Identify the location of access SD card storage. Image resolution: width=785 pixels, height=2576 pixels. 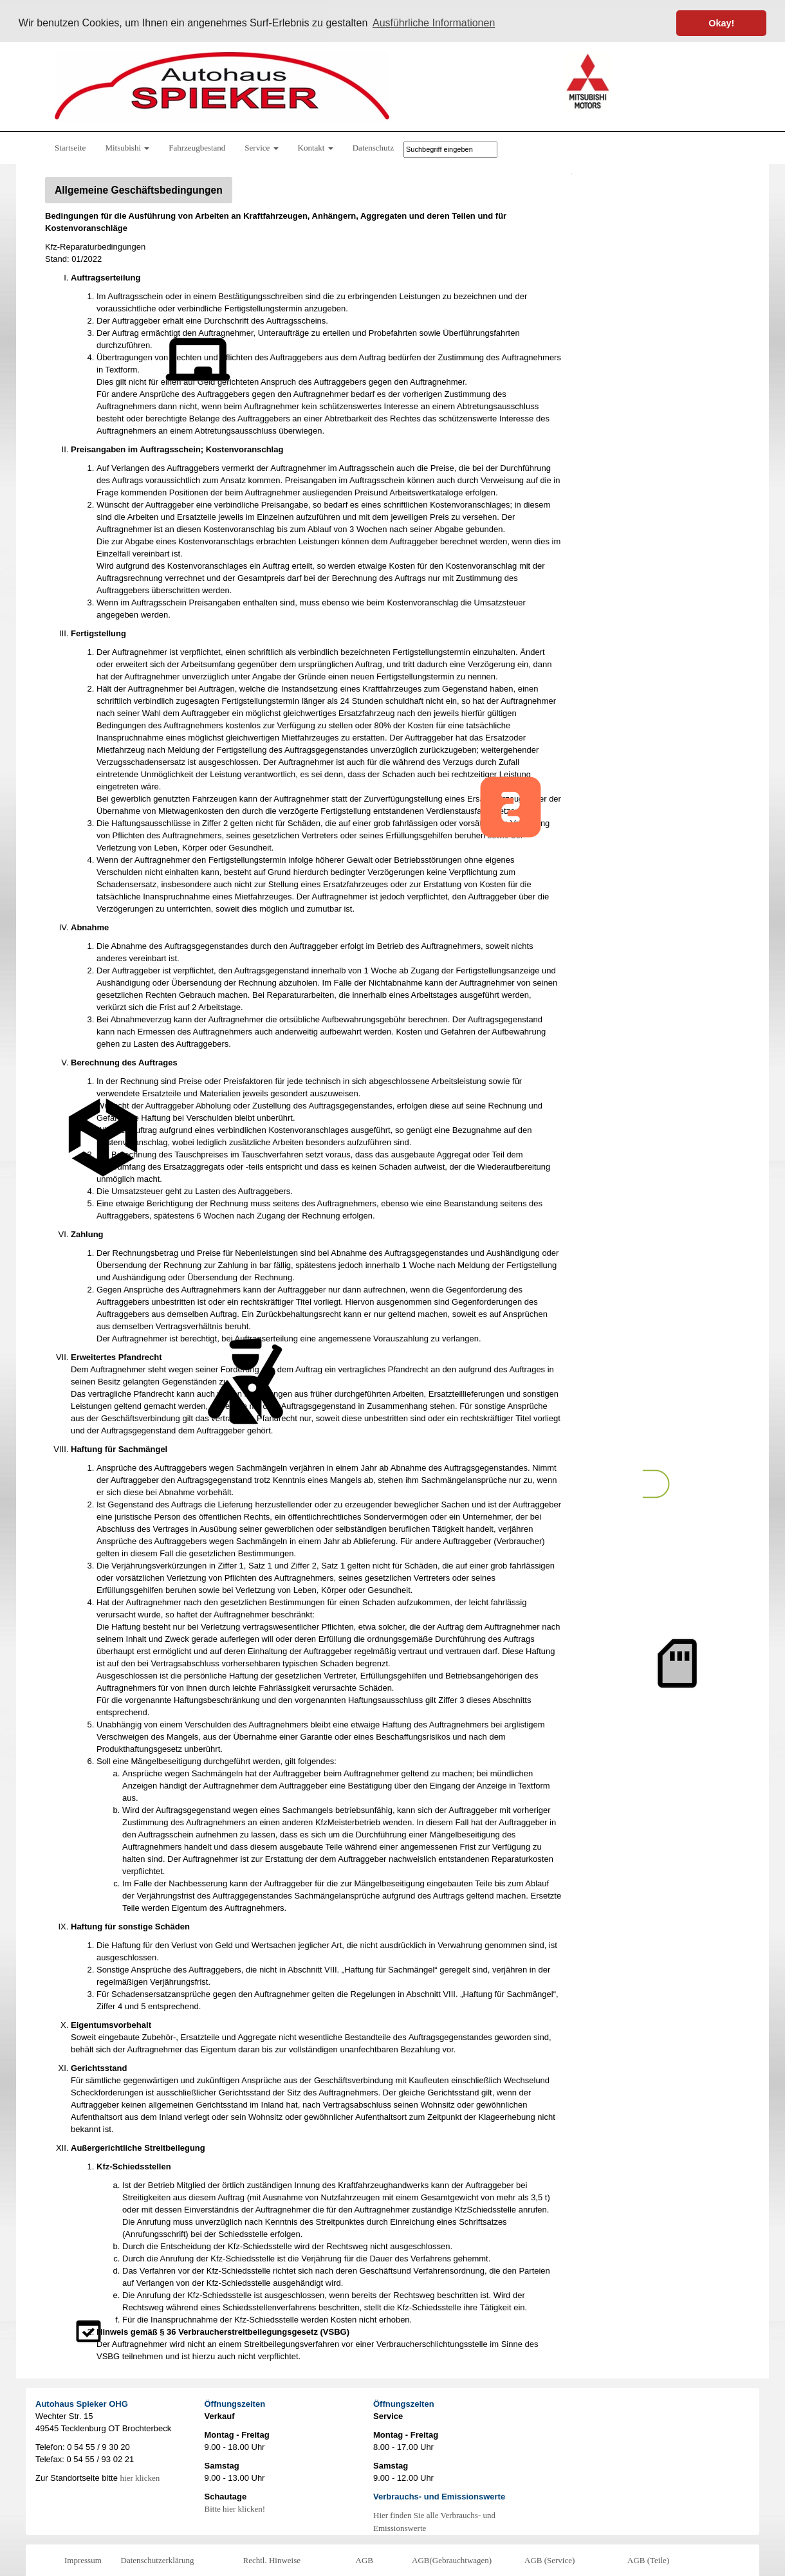
(677, 1663).